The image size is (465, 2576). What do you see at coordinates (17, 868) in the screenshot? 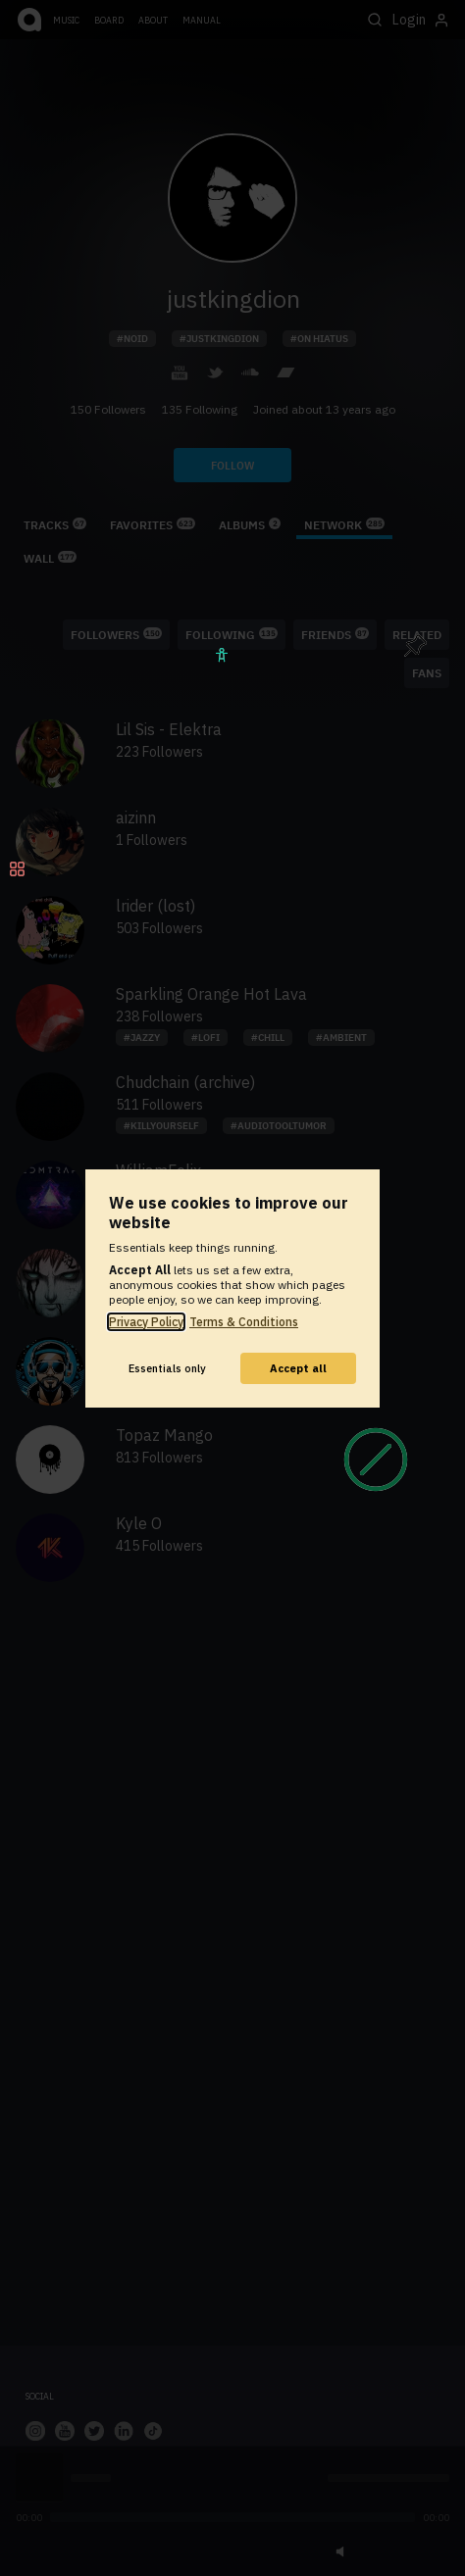
I see `access all apps or applications` at bounding box center [17, 868].